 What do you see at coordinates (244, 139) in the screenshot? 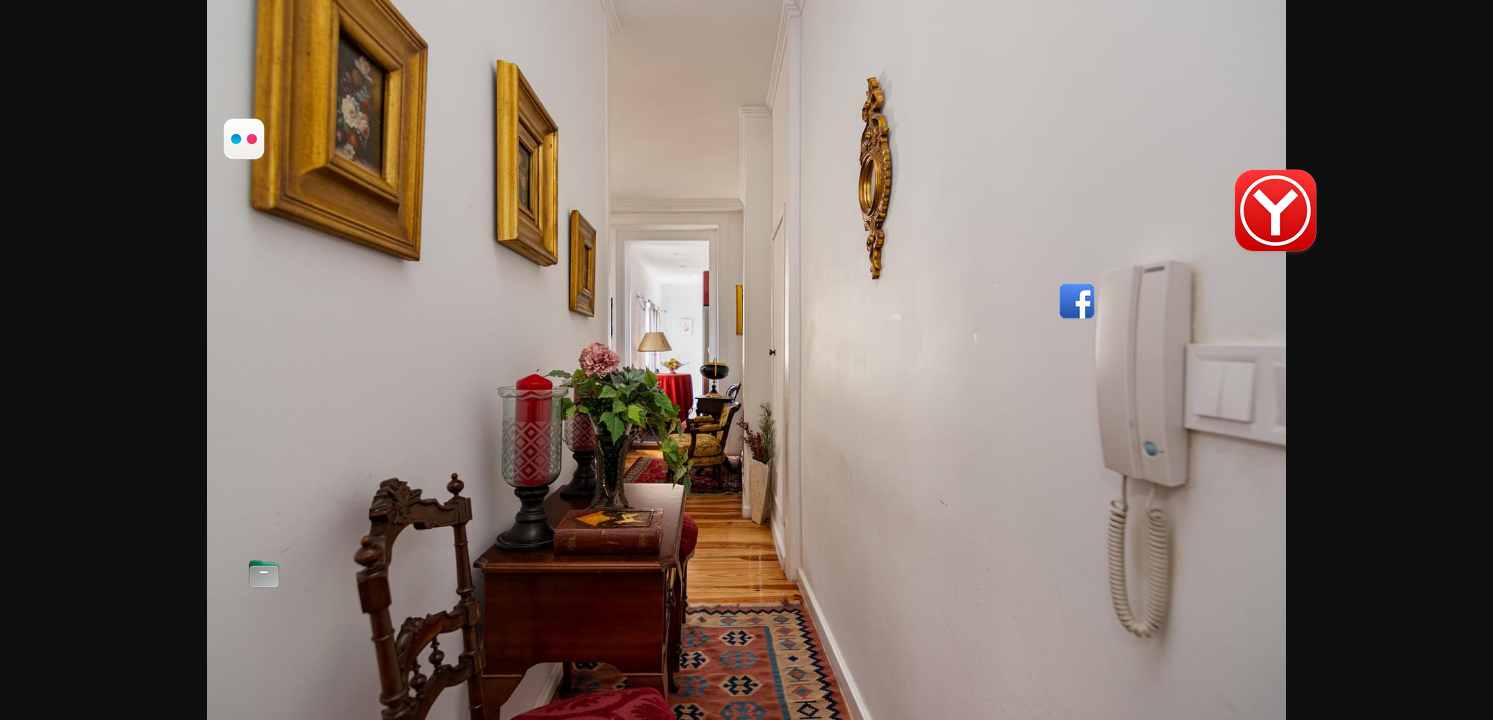
I see `open the flickr app` at bounding box center [244, 139].